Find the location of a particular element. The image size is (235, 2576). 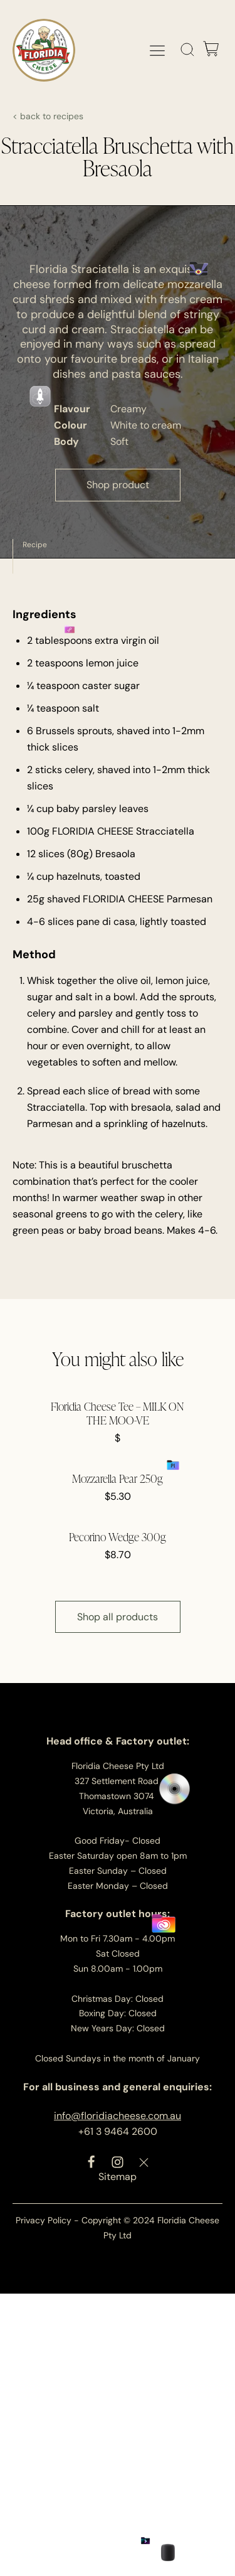

open wondershare filmora go project files is located at coordinates (145, 2541).